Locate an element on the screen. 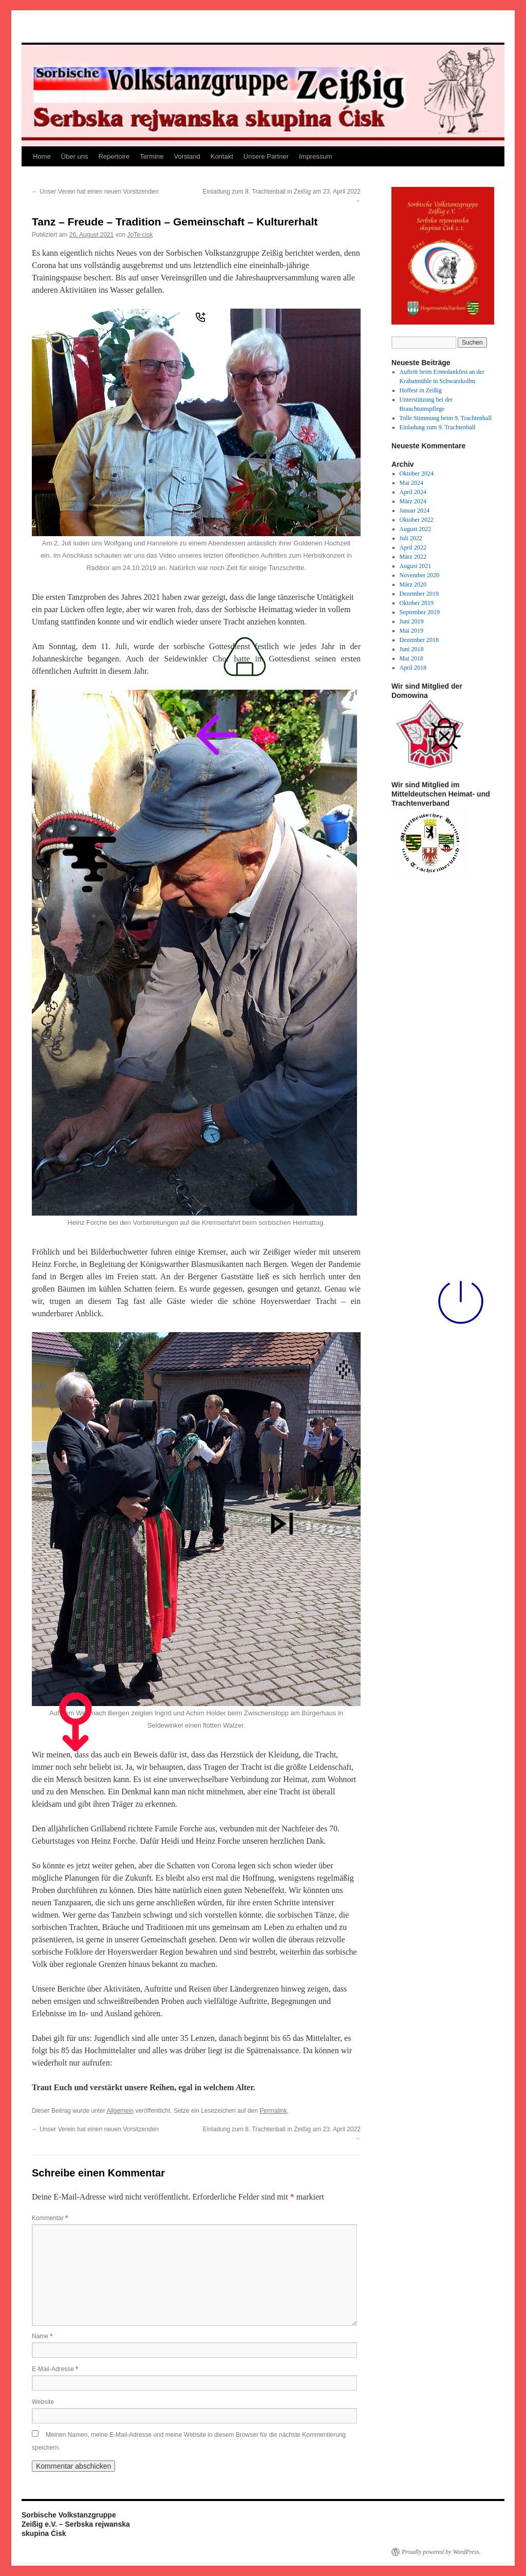 This screenshot has width=526, height=2576. skip to the next track or video is located at coordinates (282, 1524).